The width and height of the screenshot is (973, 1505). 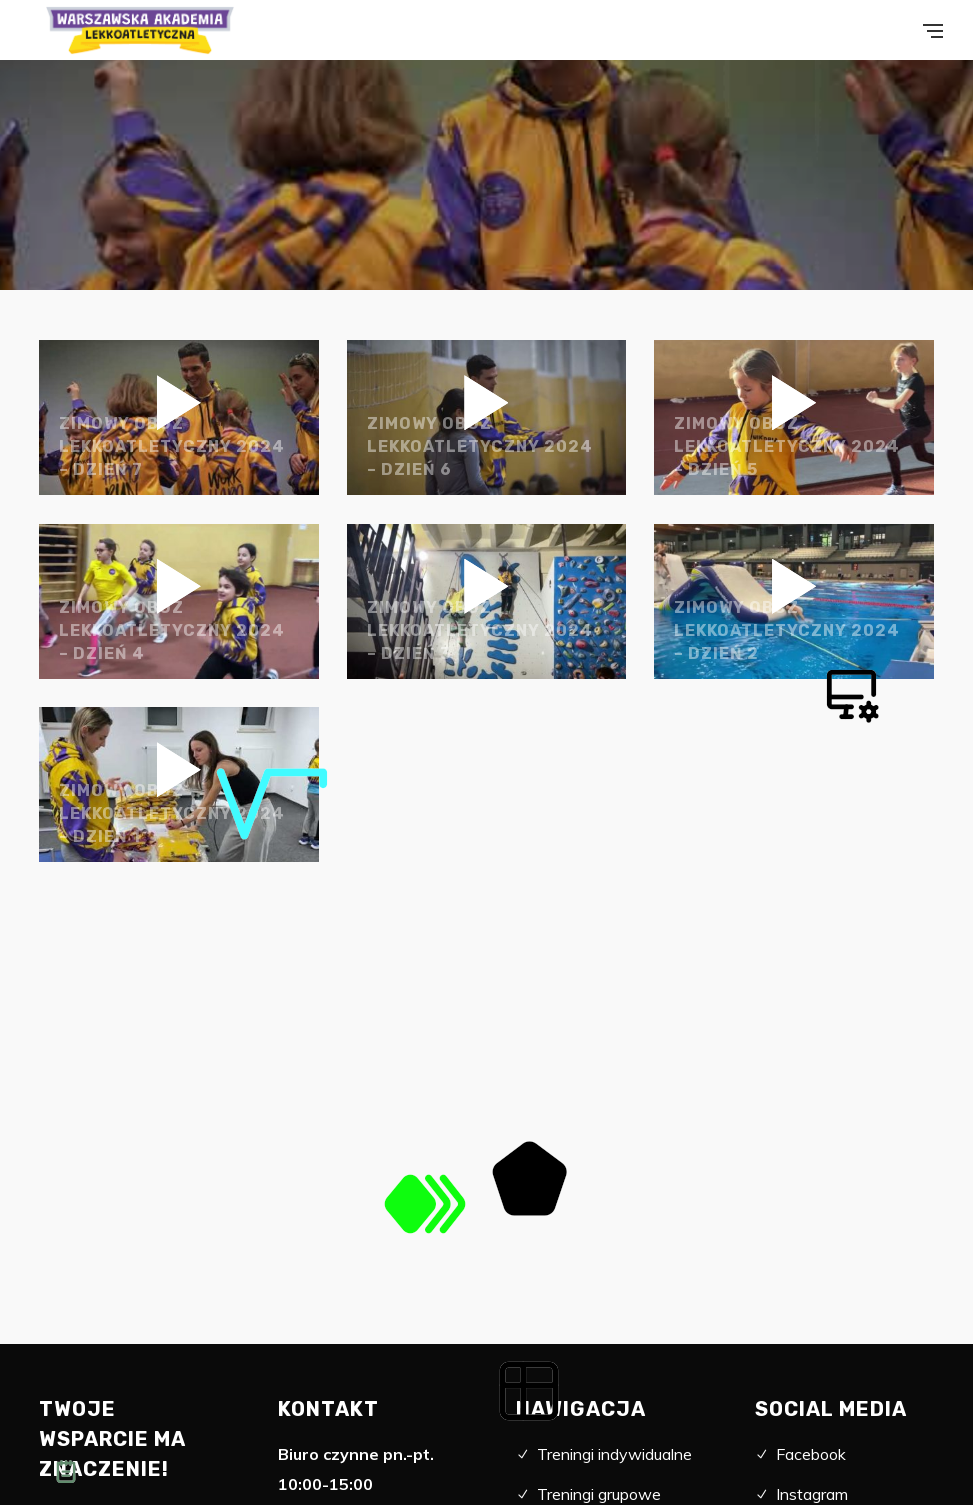 What do you see at coordinates (425, 1204) in the screenshot?
I see `access animation keyframes` at bounding box center [425, 1204].